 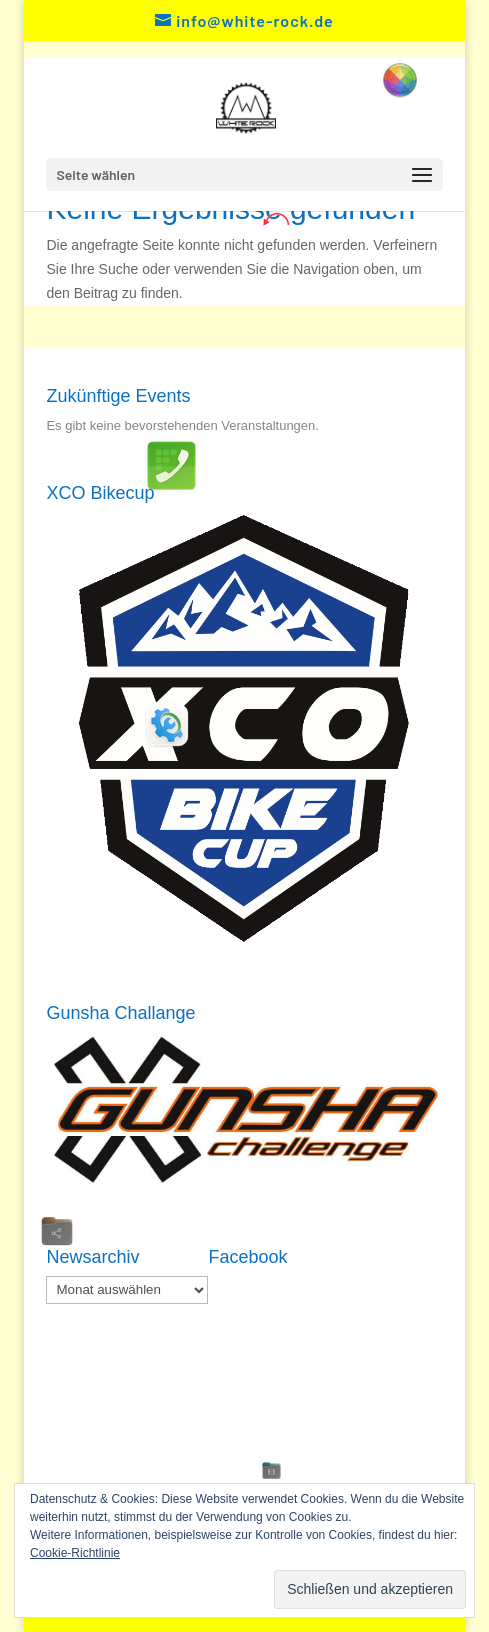 What do you see at coordinates (167, 725) in the screenshot?
I see `open Steam++ app for managing Steam client` at bounding box center [167, 725].